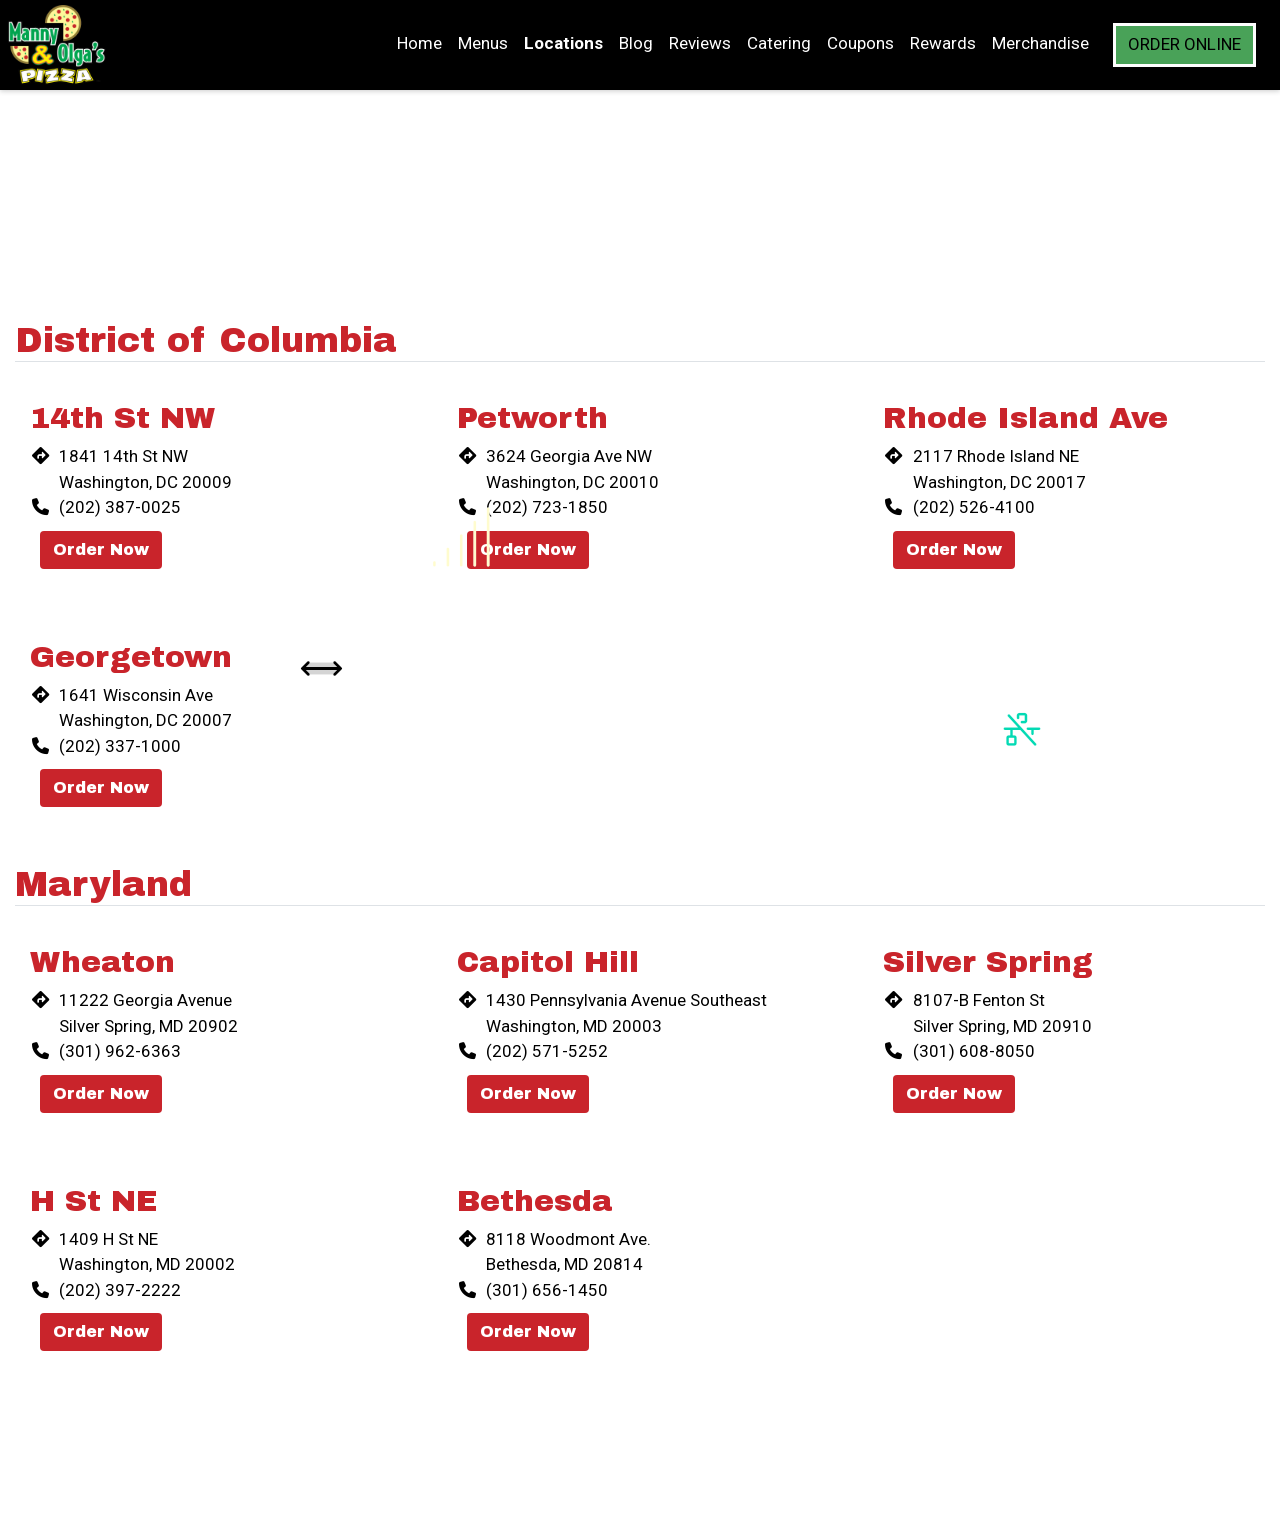 The image size is (1280, 1529). I want to click on indicates full cellular signal strength, so click(464, 541).